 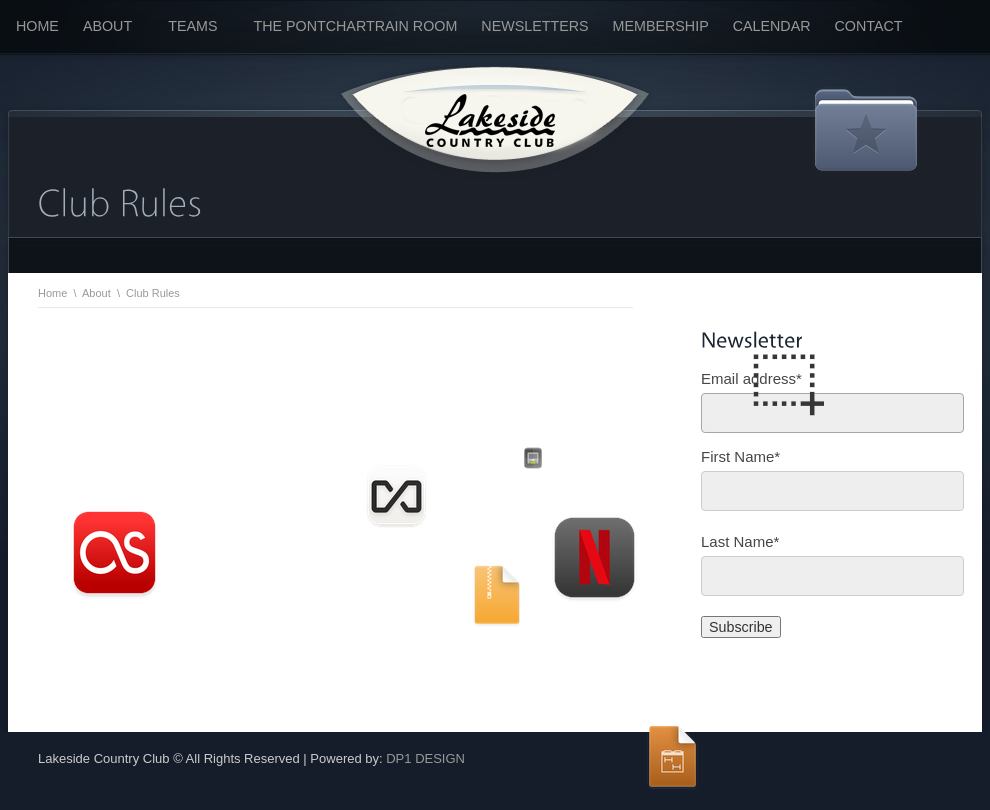 What do you see at coordinates (533, 458) in the screenshot?
I see `sega genesis ROM file` at bounding box center [533, 458].